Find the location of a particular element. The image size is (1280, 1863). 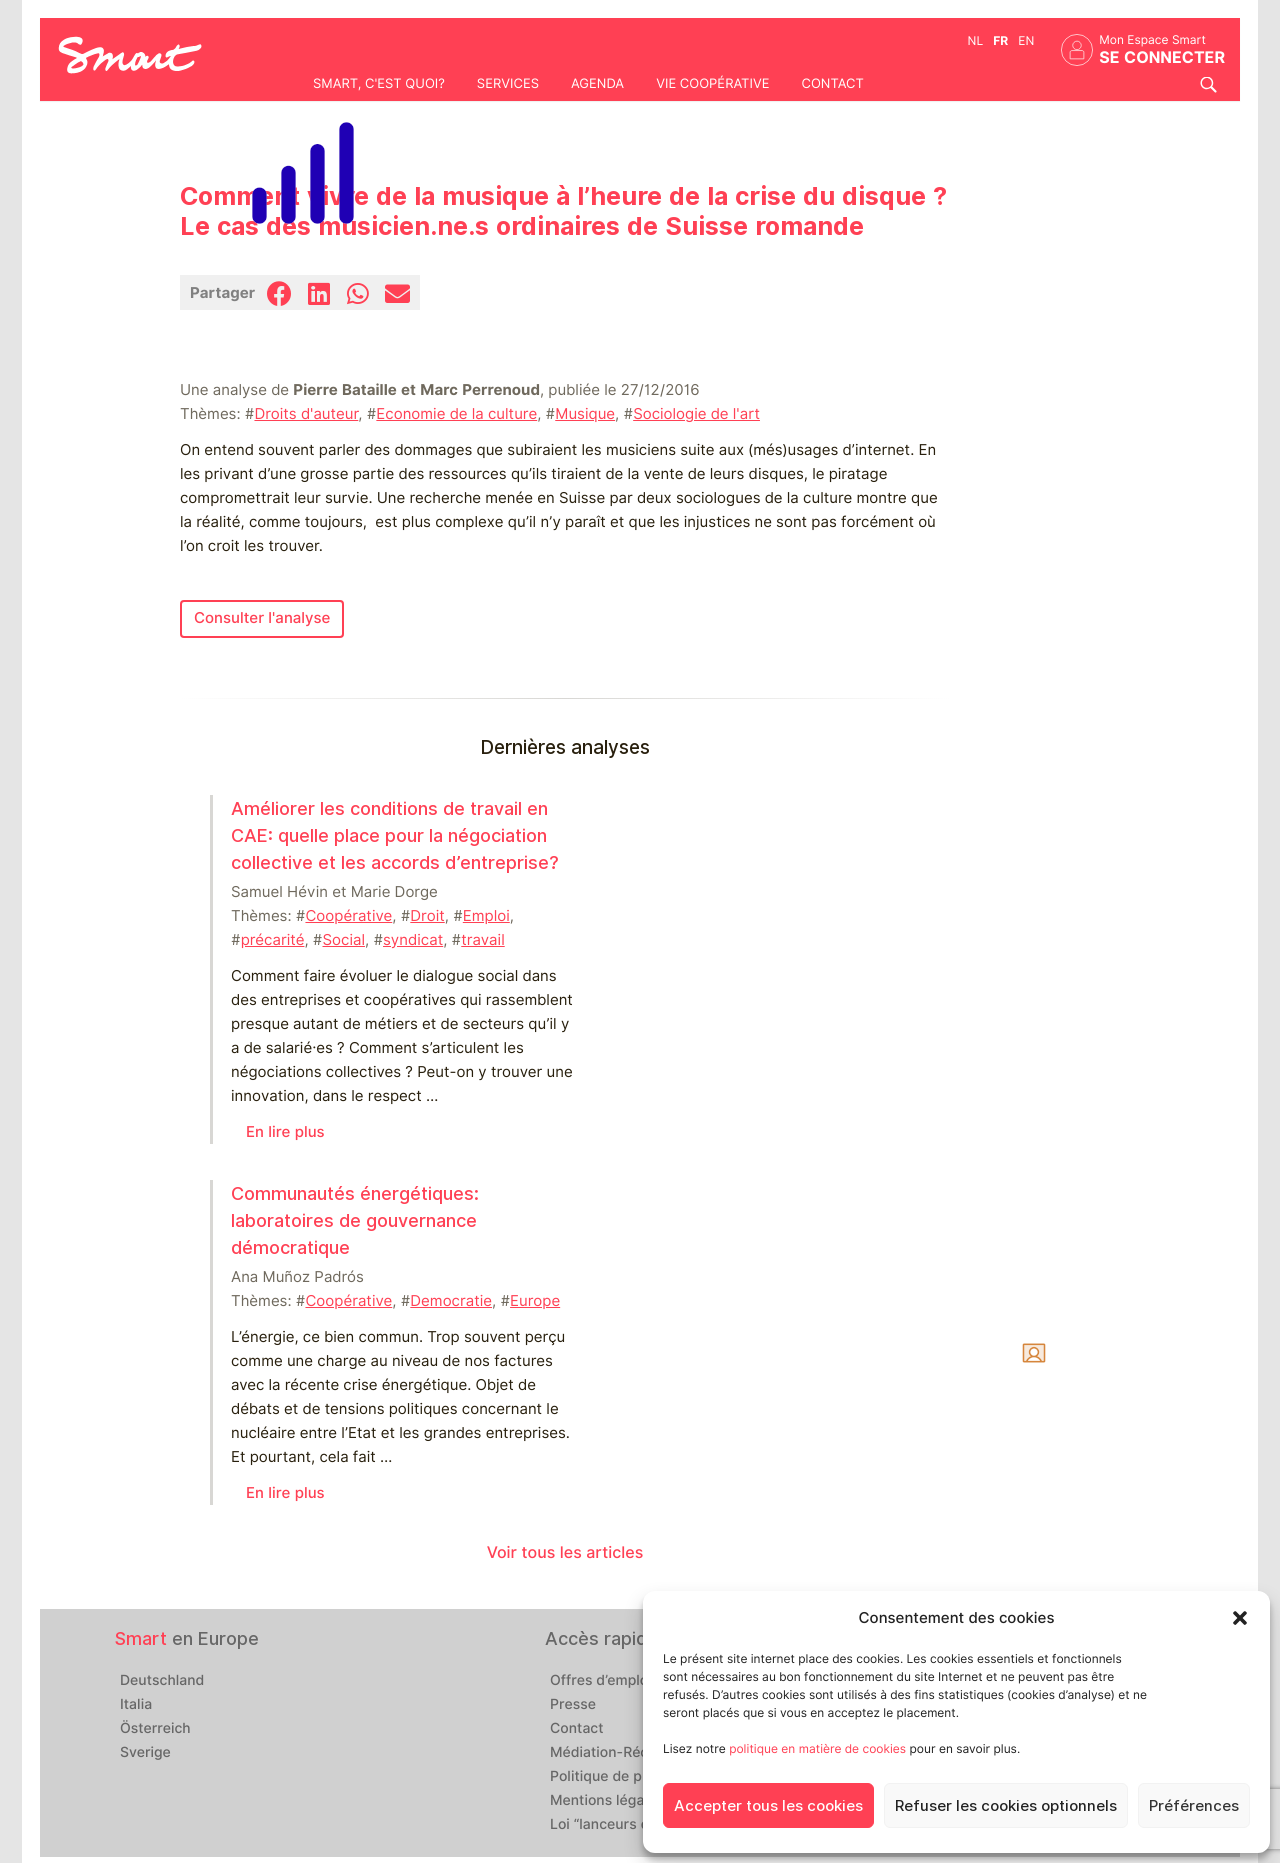

view user profile card is located at coordinates (1034, 1353).